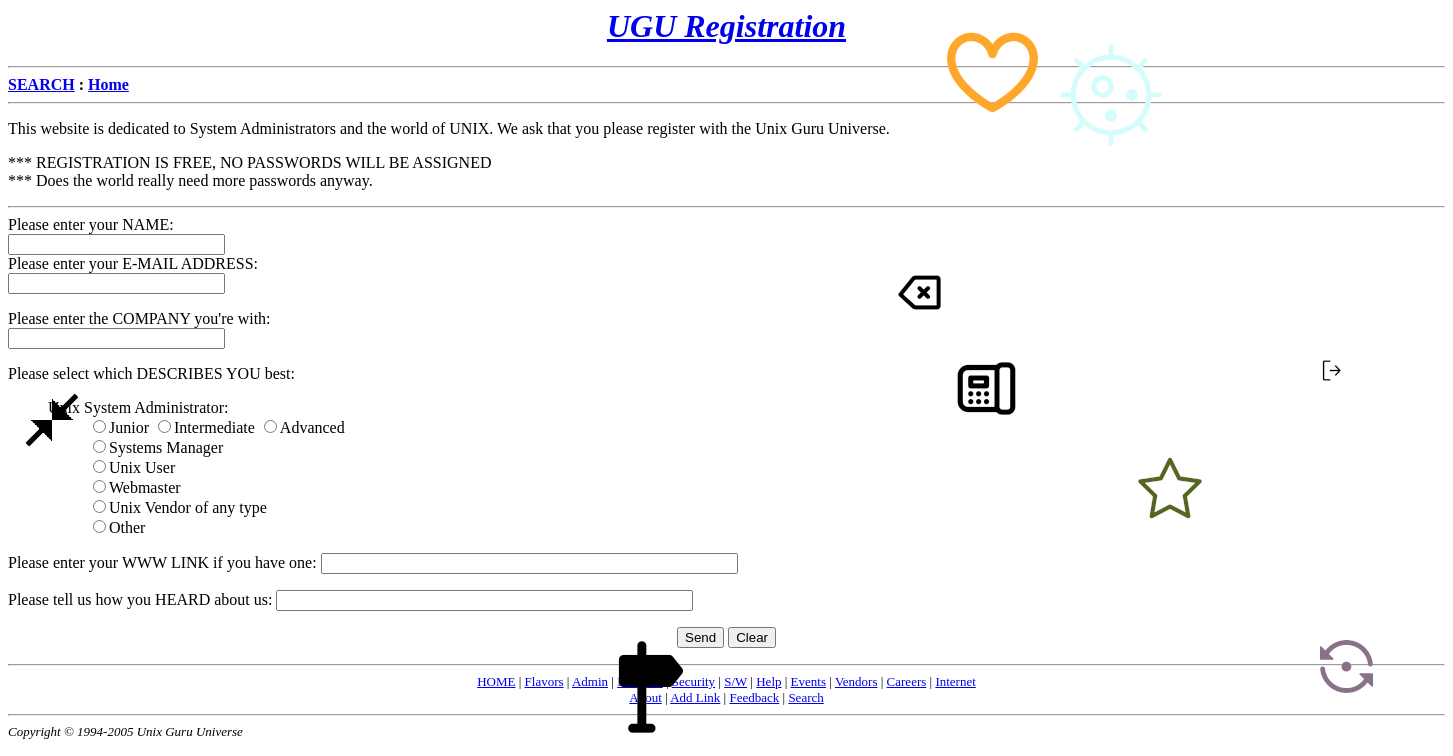 The image size is (1453, 756). What do you see at coordinates (651, 687) in the screenshot?
I see `navigate to the next step or section` at bounding box center [651, 687].